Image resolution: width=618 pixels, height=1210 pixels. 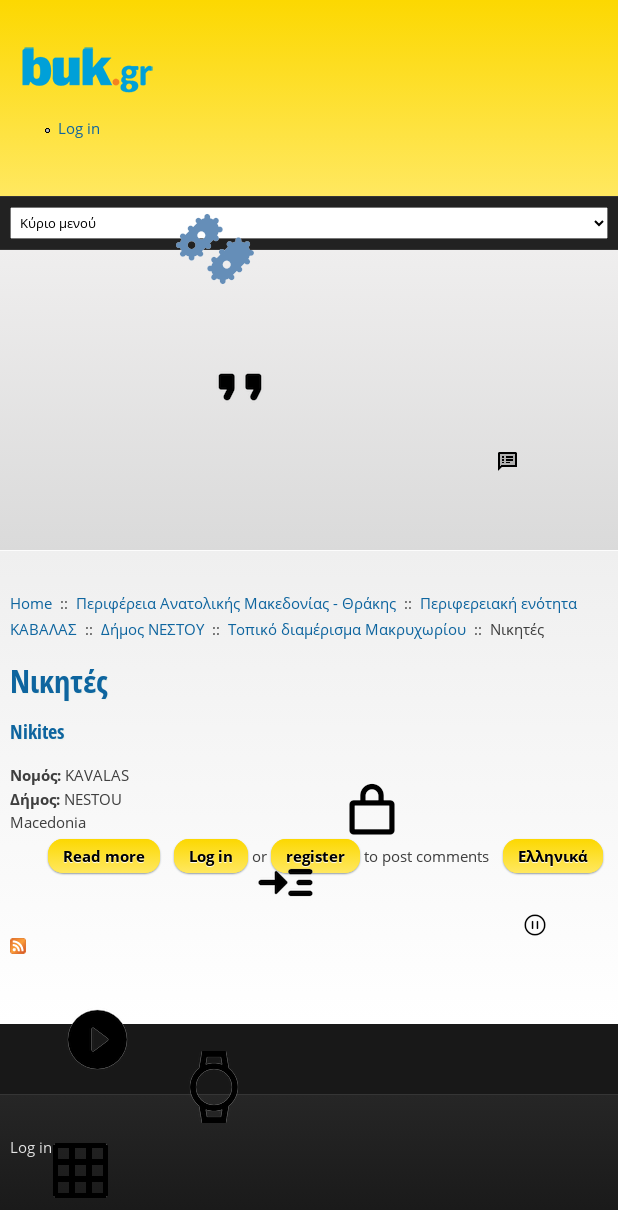 What do you see at coordinates (214, 1087) in the screenshot?
I see `access smartwatch settings or companion app` at bounding box center [214, 1087].